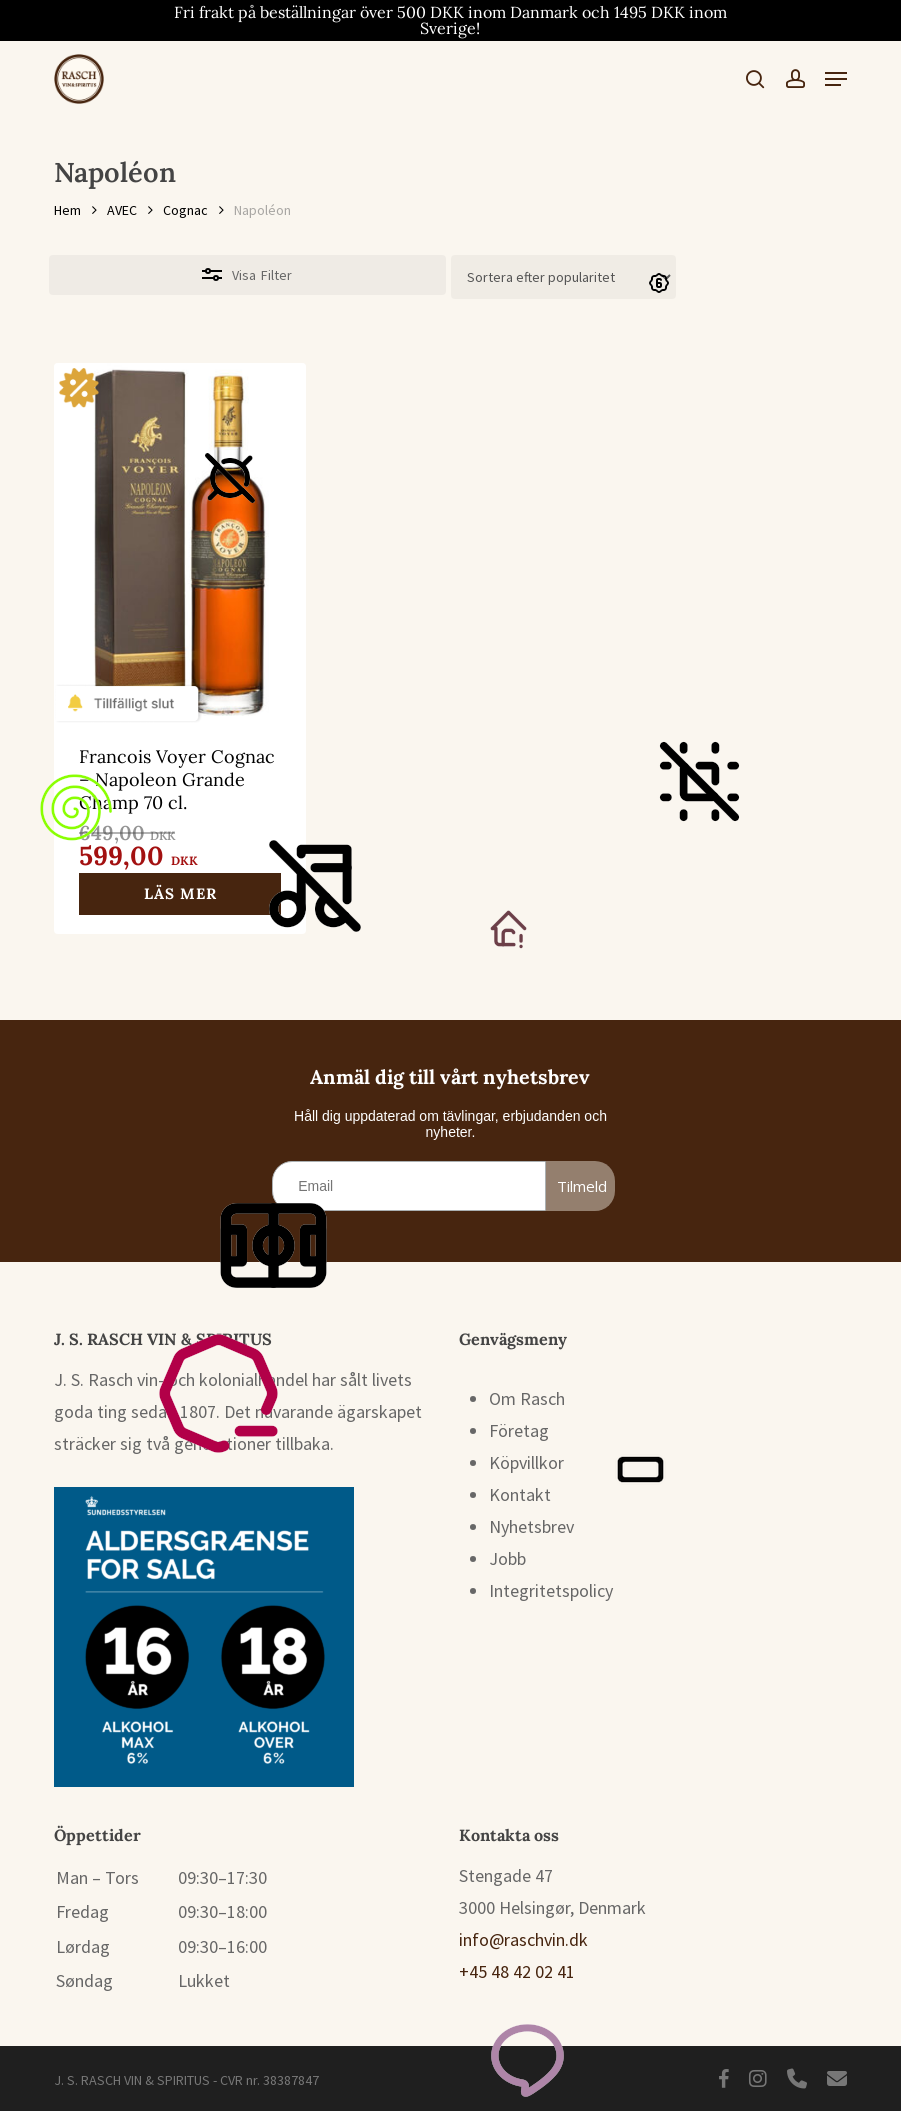  What do you see at coordinates (640, 1469) in the screenshot?
I see `crop image to 7:5 aspect ratio` at bounding box center [640, 1469].